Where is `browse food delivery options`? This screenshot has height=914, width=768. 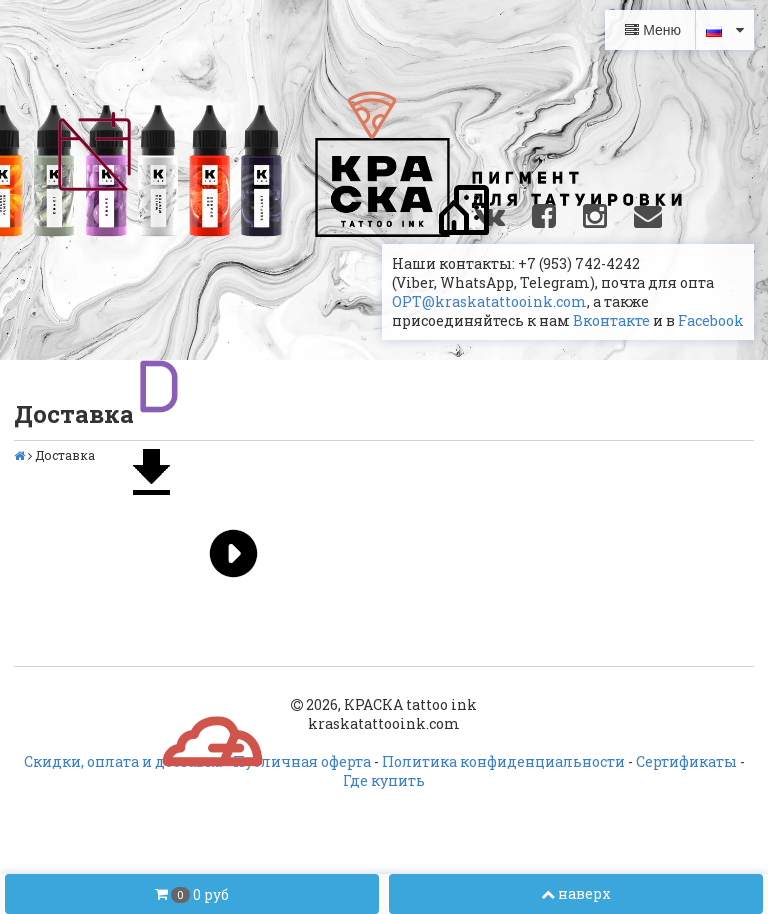 browse food delivery options is located at coordinates (372, 114).